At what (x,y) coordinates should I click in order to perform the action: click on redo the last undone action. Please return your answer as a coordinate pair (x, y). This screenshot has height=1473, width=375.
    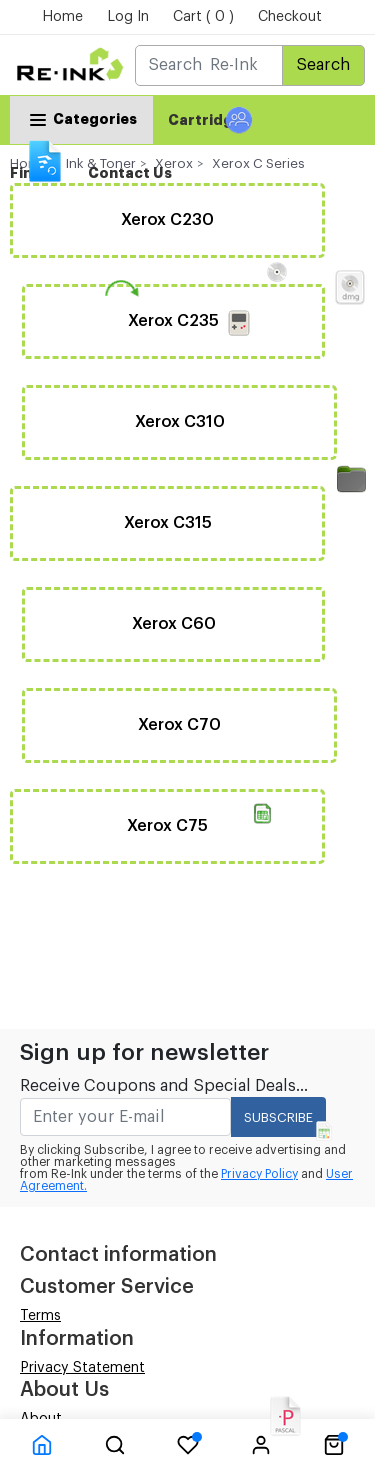
    Looking at the image, I should click on (121, 288).